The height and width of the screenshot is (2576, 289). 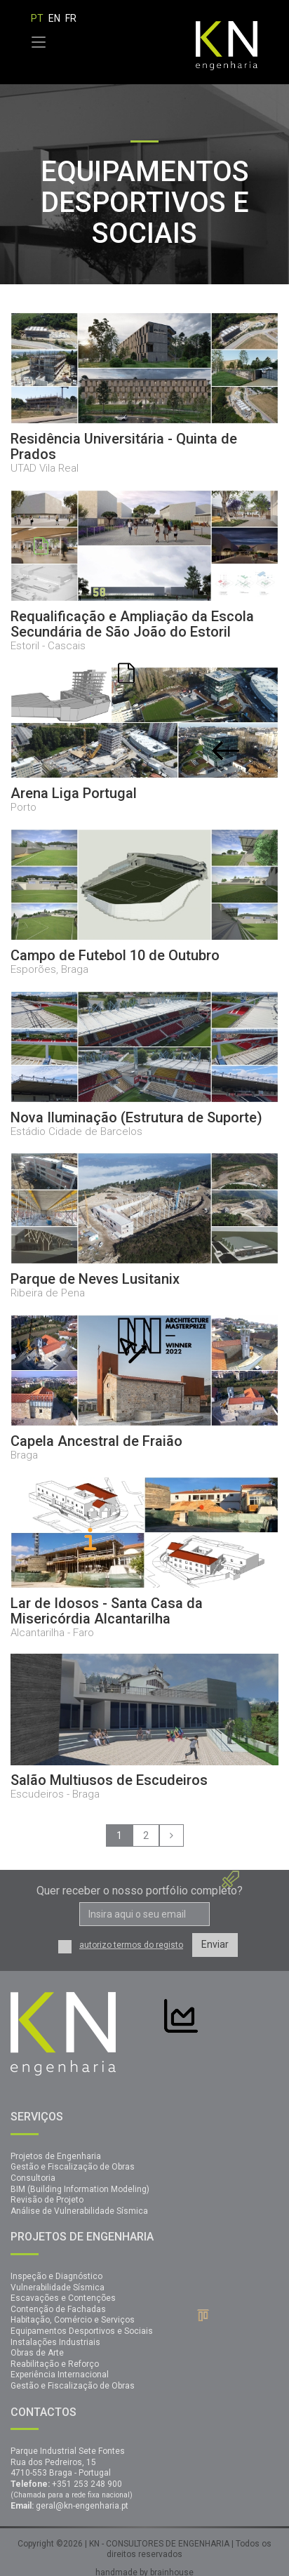 I want to click on indicates item number 58 in a list or sequence, so click(x=99, y=592).